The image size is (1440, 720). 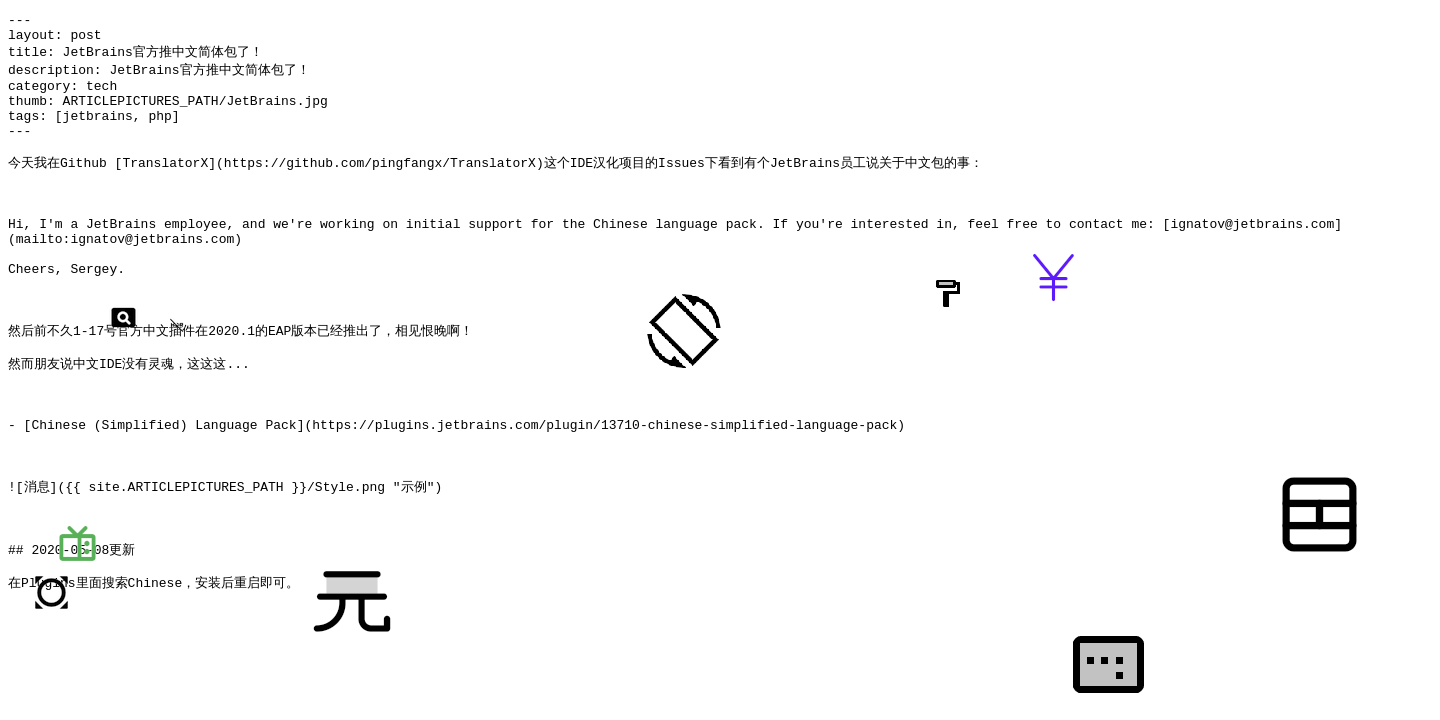 What do you see at coordinates (947, 293) in the screenshot?
I see `apply formatting style to selected content` at bounding box center [947, 293].